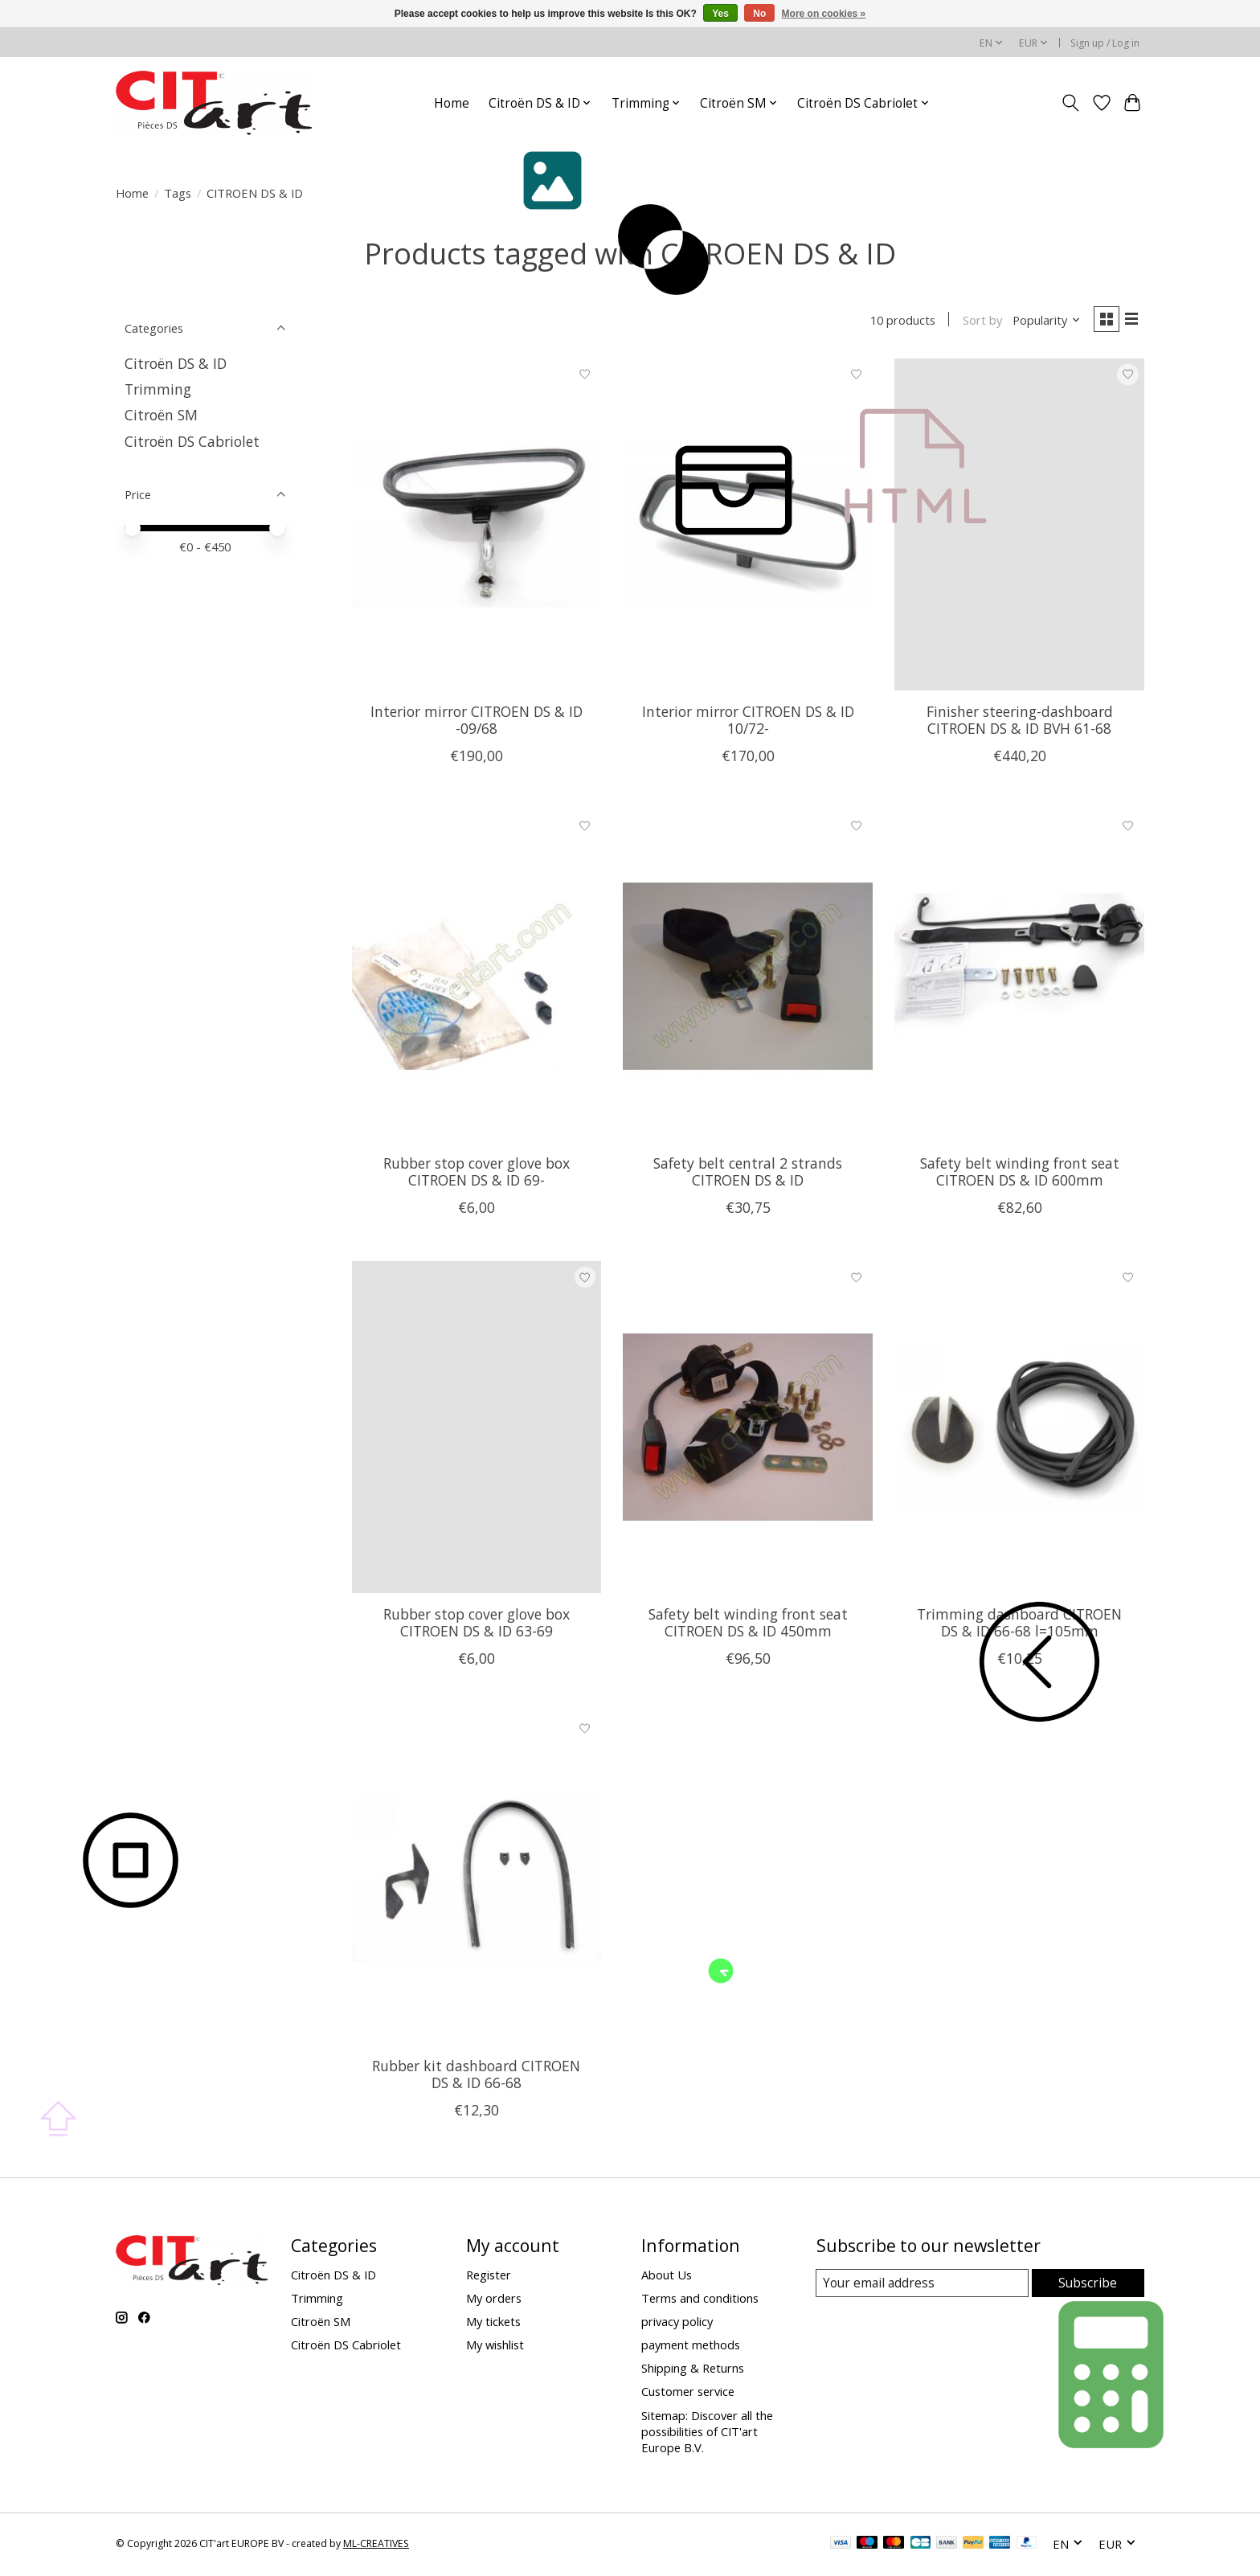  I want to click on open the calculator app, so click(1111, 2374).